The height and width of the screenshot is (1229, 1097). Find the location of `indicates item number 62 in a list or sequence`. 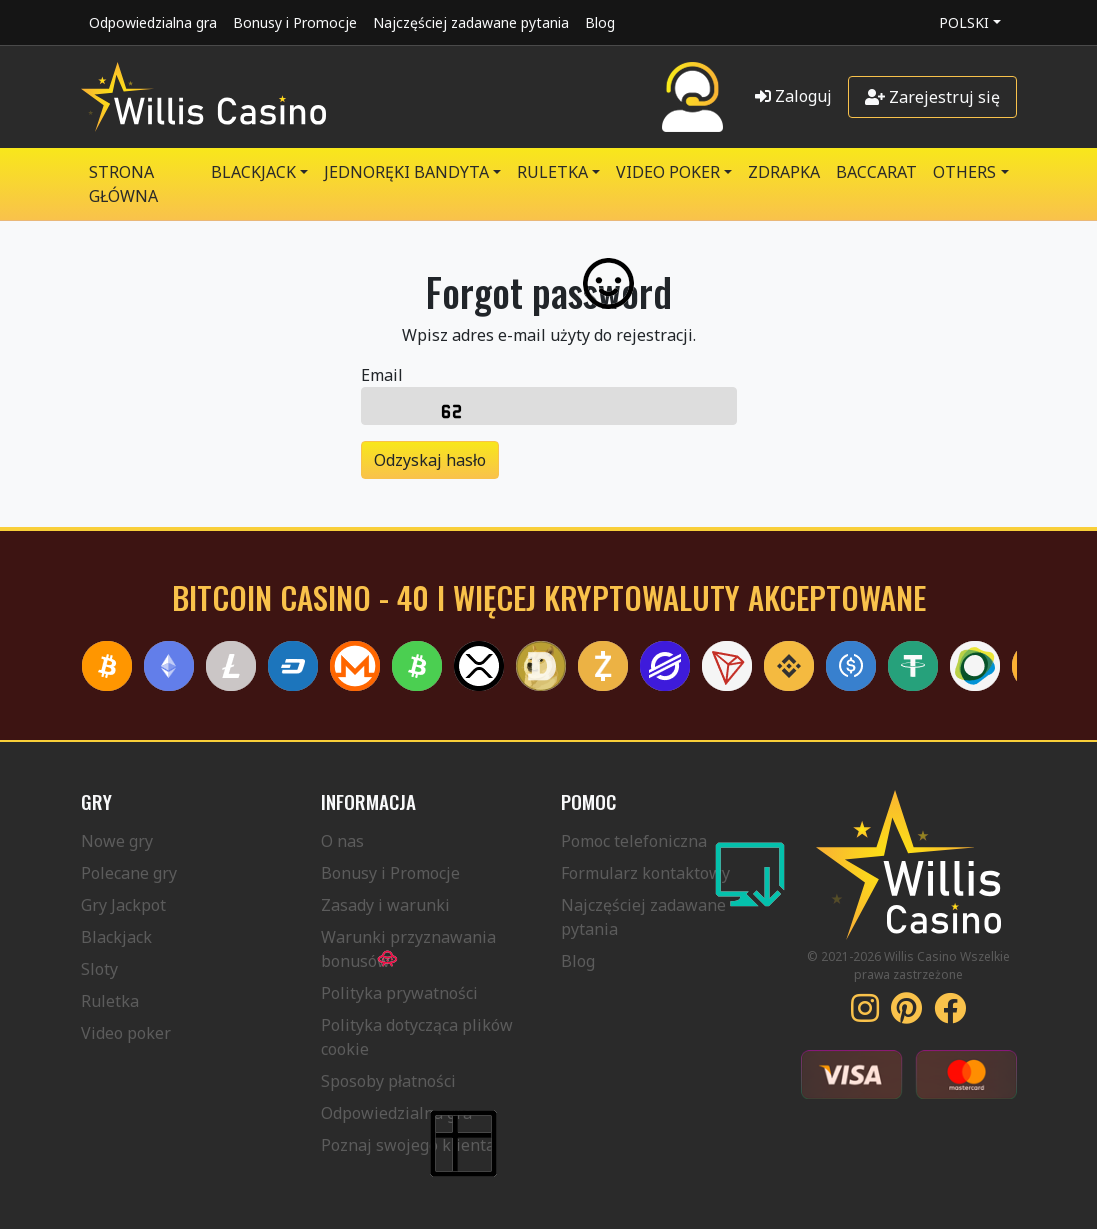

indicates item number 62 in a list or sequence is located at coordinates (451, 411).